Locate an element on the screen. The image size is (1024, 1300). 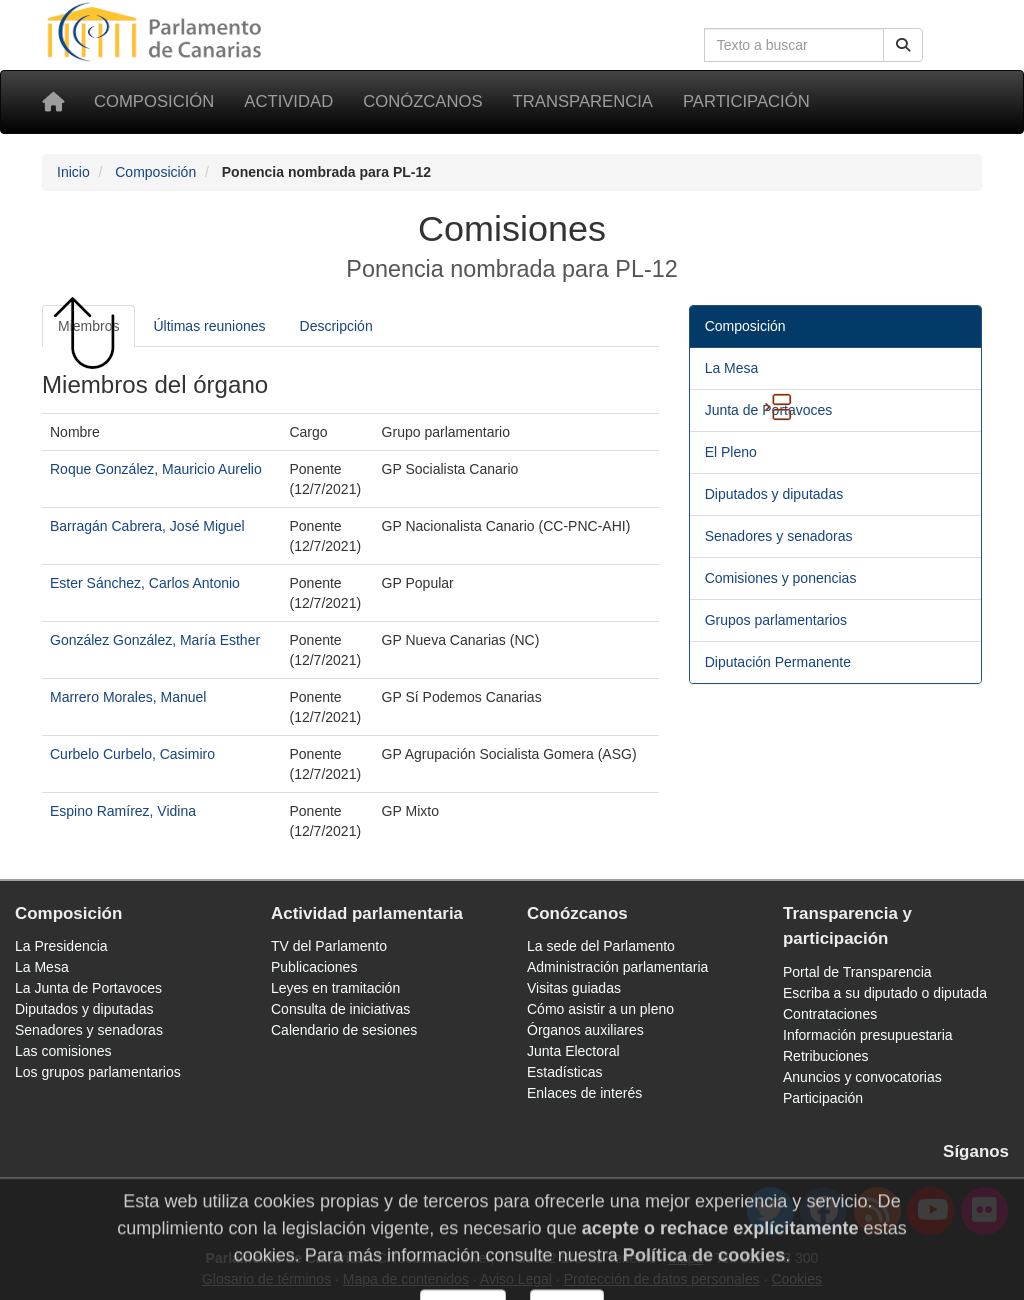
go back or return to previous screen is located at coordinates (87, 333).